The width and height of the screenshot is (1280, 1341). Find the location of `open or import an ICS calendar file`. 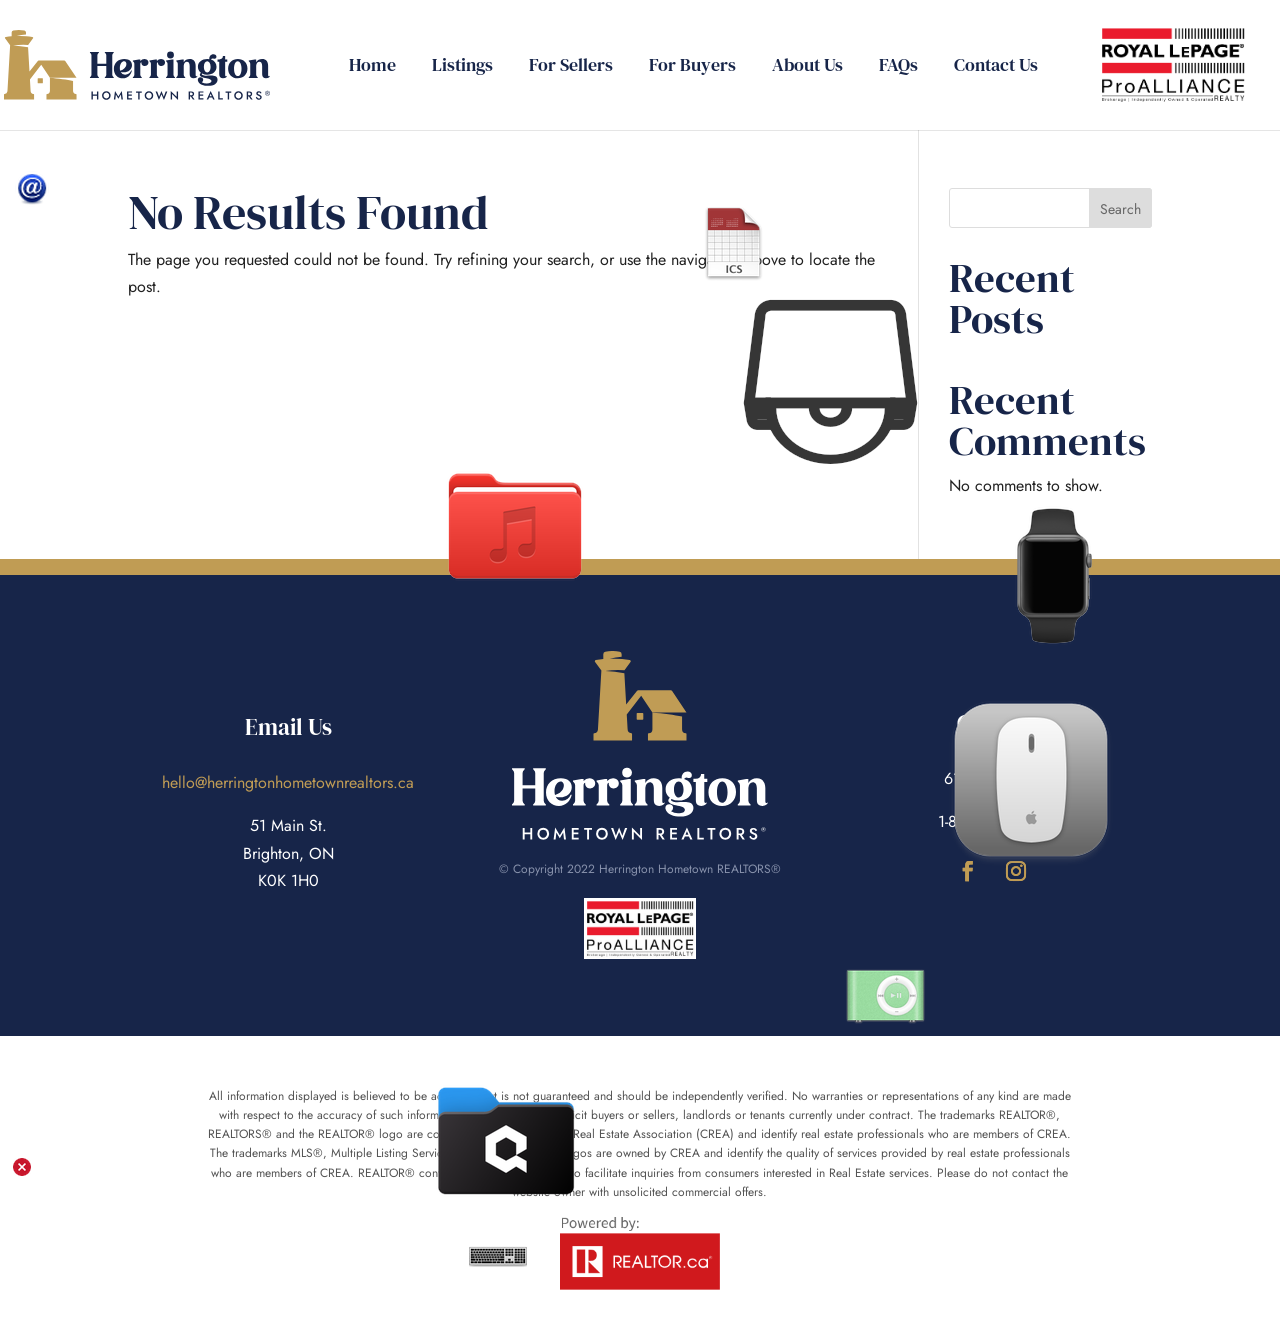

open or import an ICS calendar file is located at coordinates (734, 244).